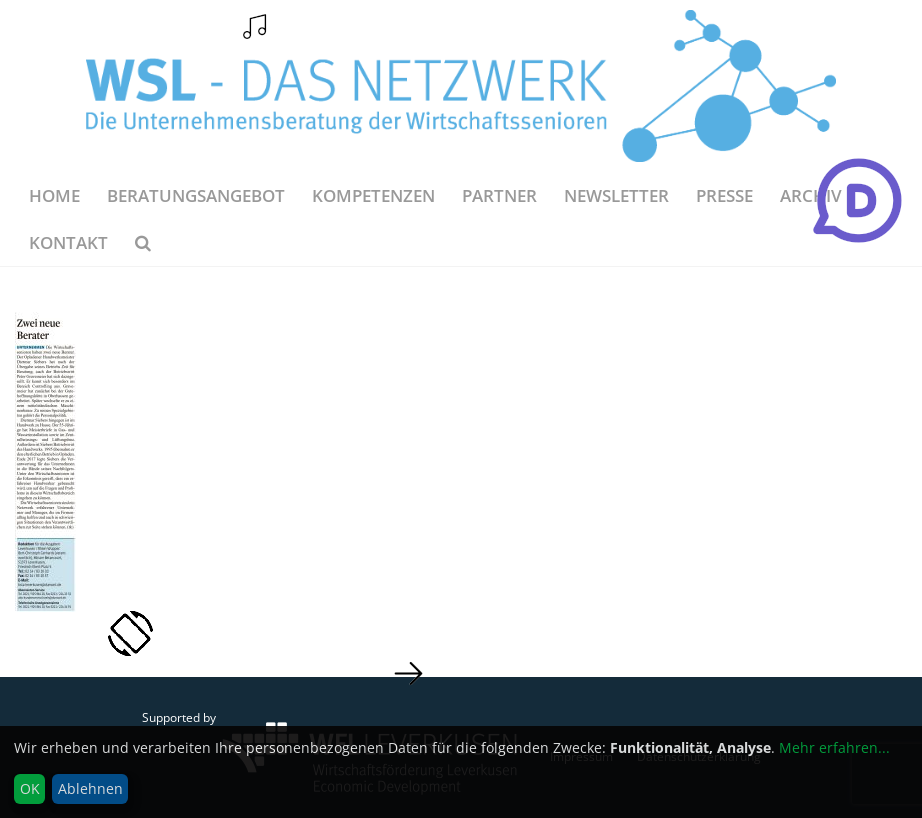  Describe the element at coordinates (408, 673) in the screenshot. I see `navigate to the next item or screen` at that location.